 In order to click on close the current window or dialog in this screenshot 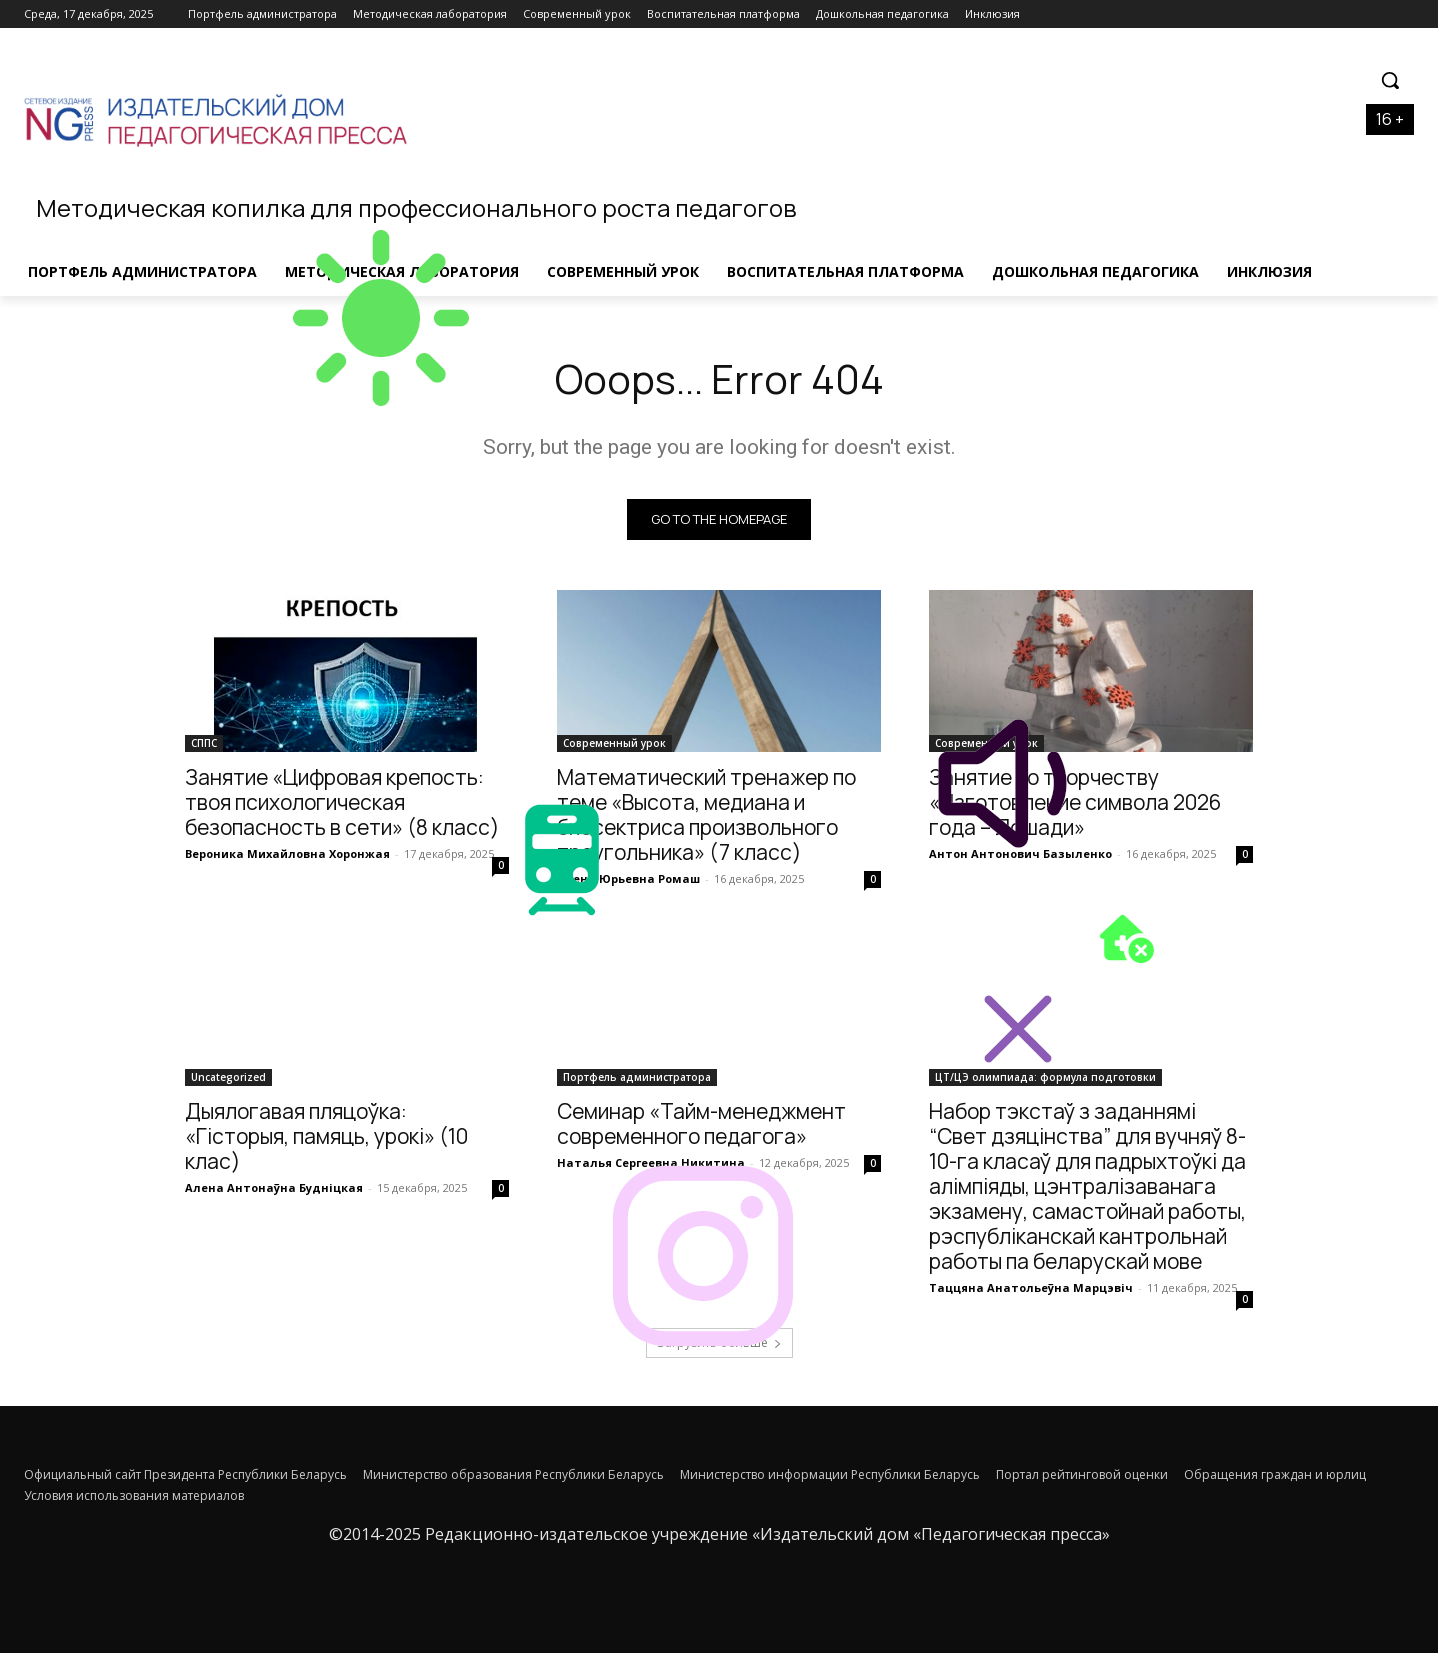, I will do `click(1018, 1029)`.